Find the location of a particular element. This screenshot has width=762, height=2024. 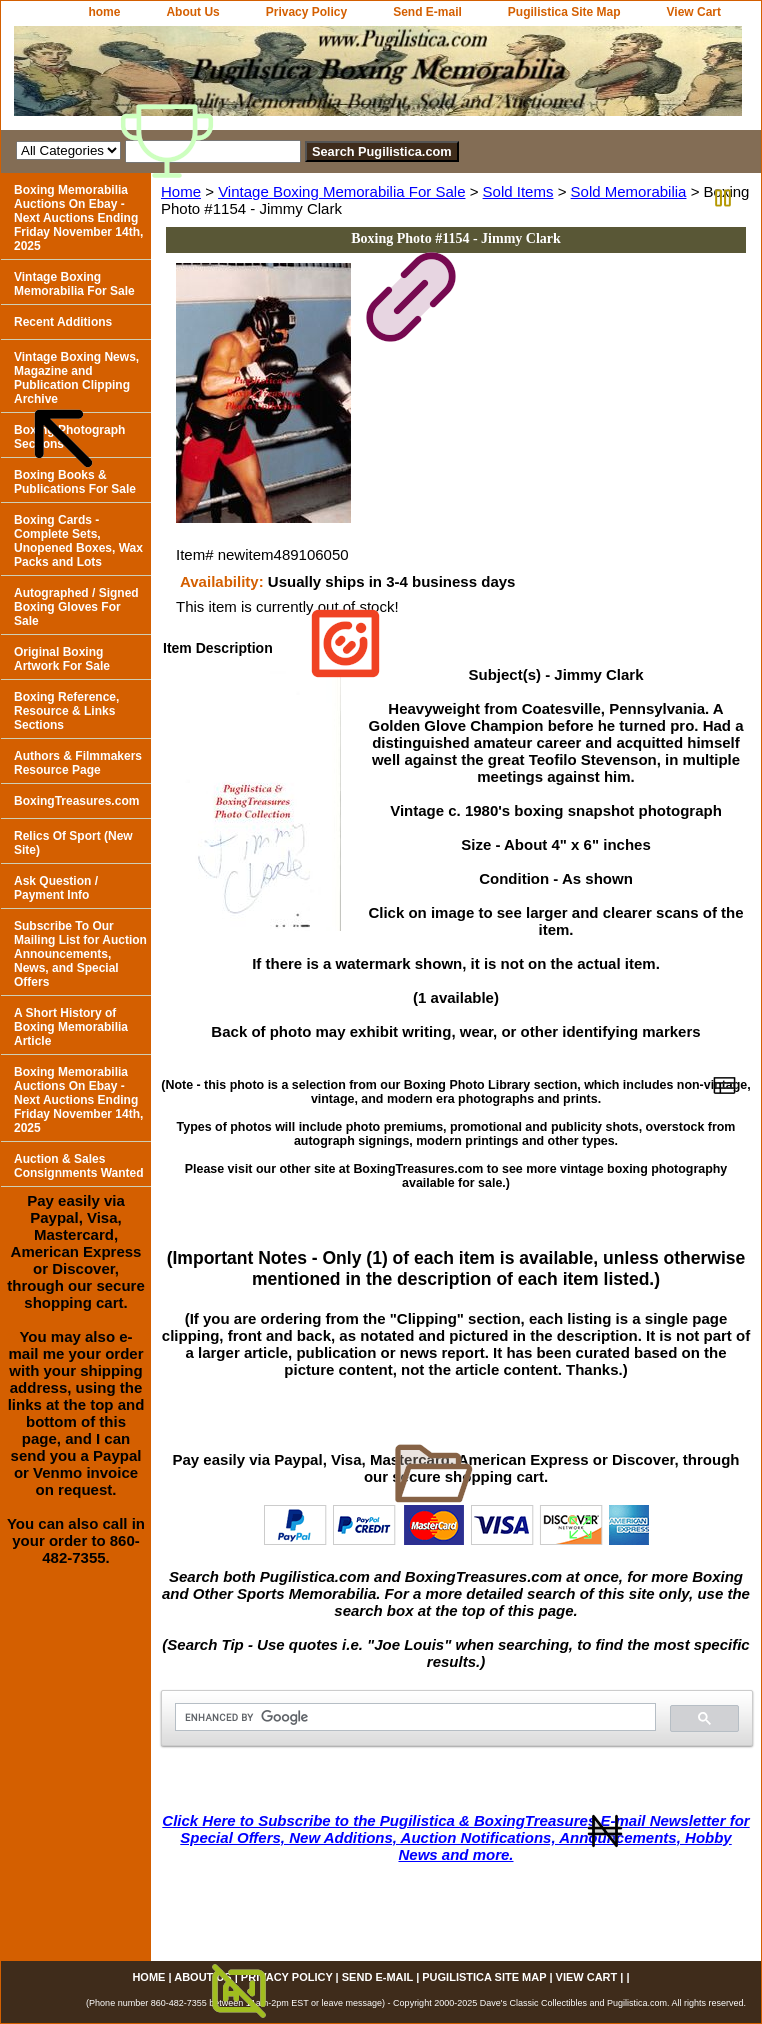

expand to fullscreen mode is located at coordinates (580, 1527).